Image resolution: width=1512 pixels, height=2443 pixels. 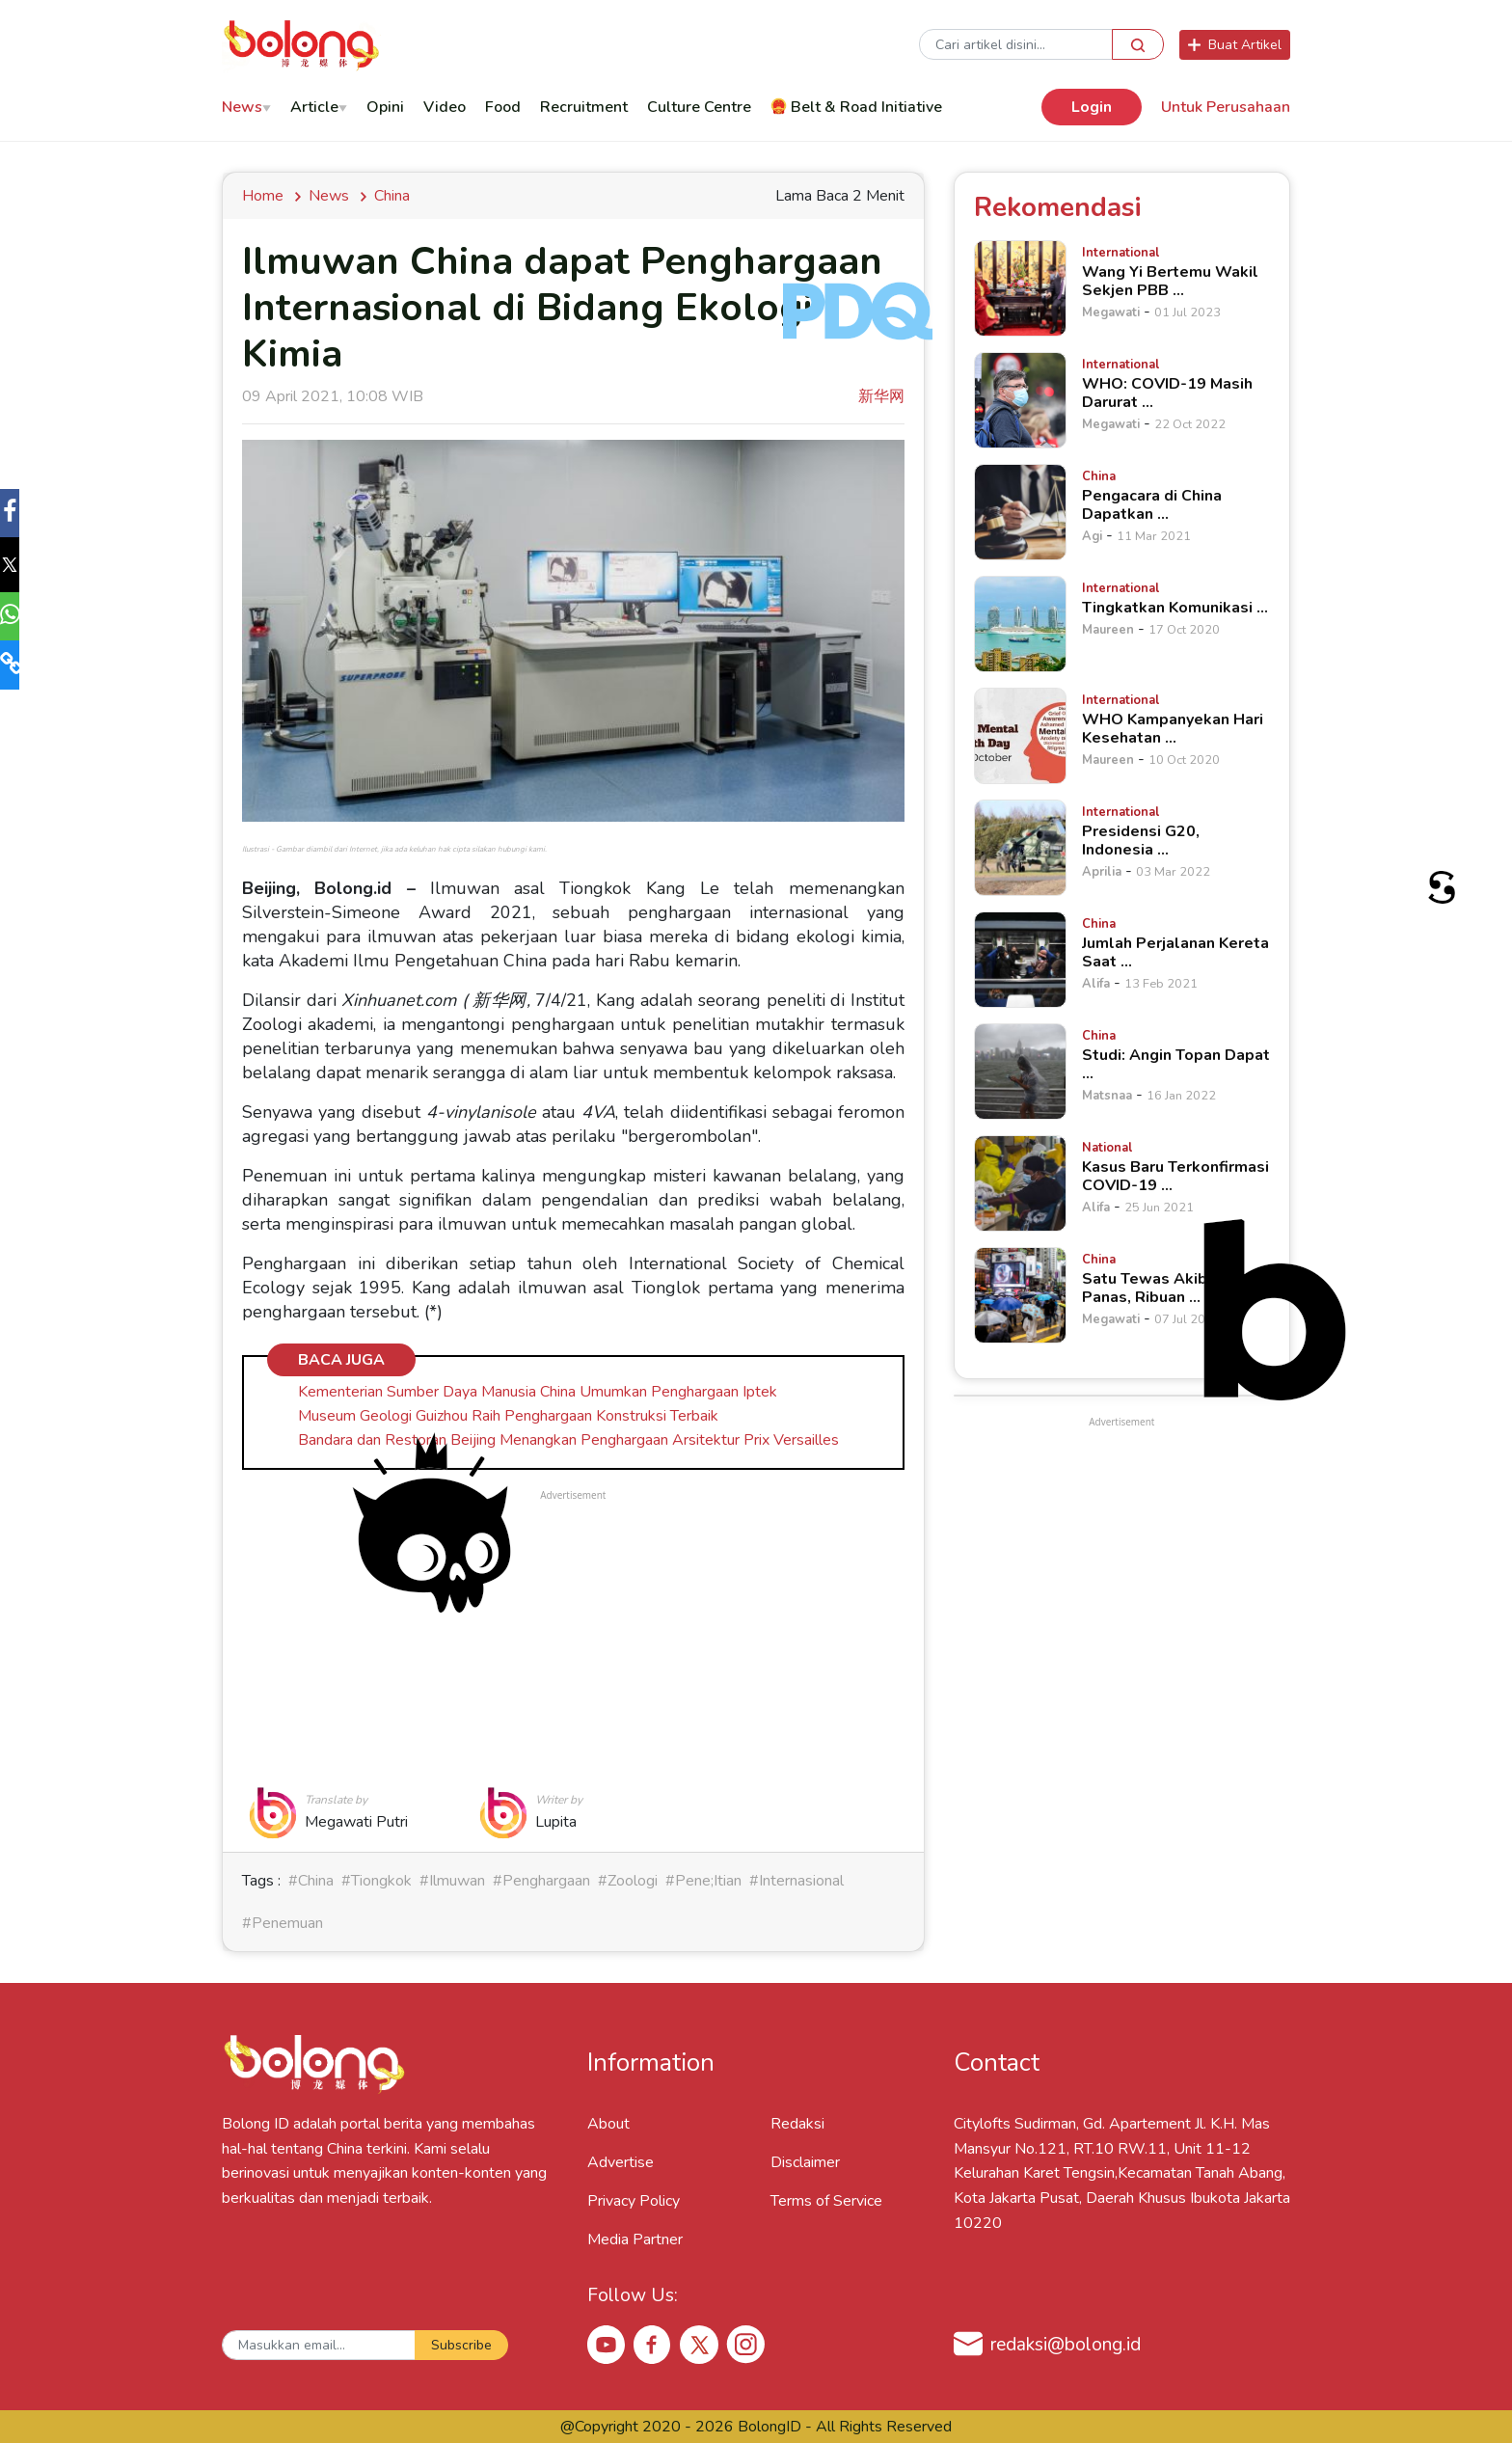 What do you see at coordinates (1275, 1310) in the screenshot?
I see `bricks website builder logo` at bounding box center [1275, 1310].